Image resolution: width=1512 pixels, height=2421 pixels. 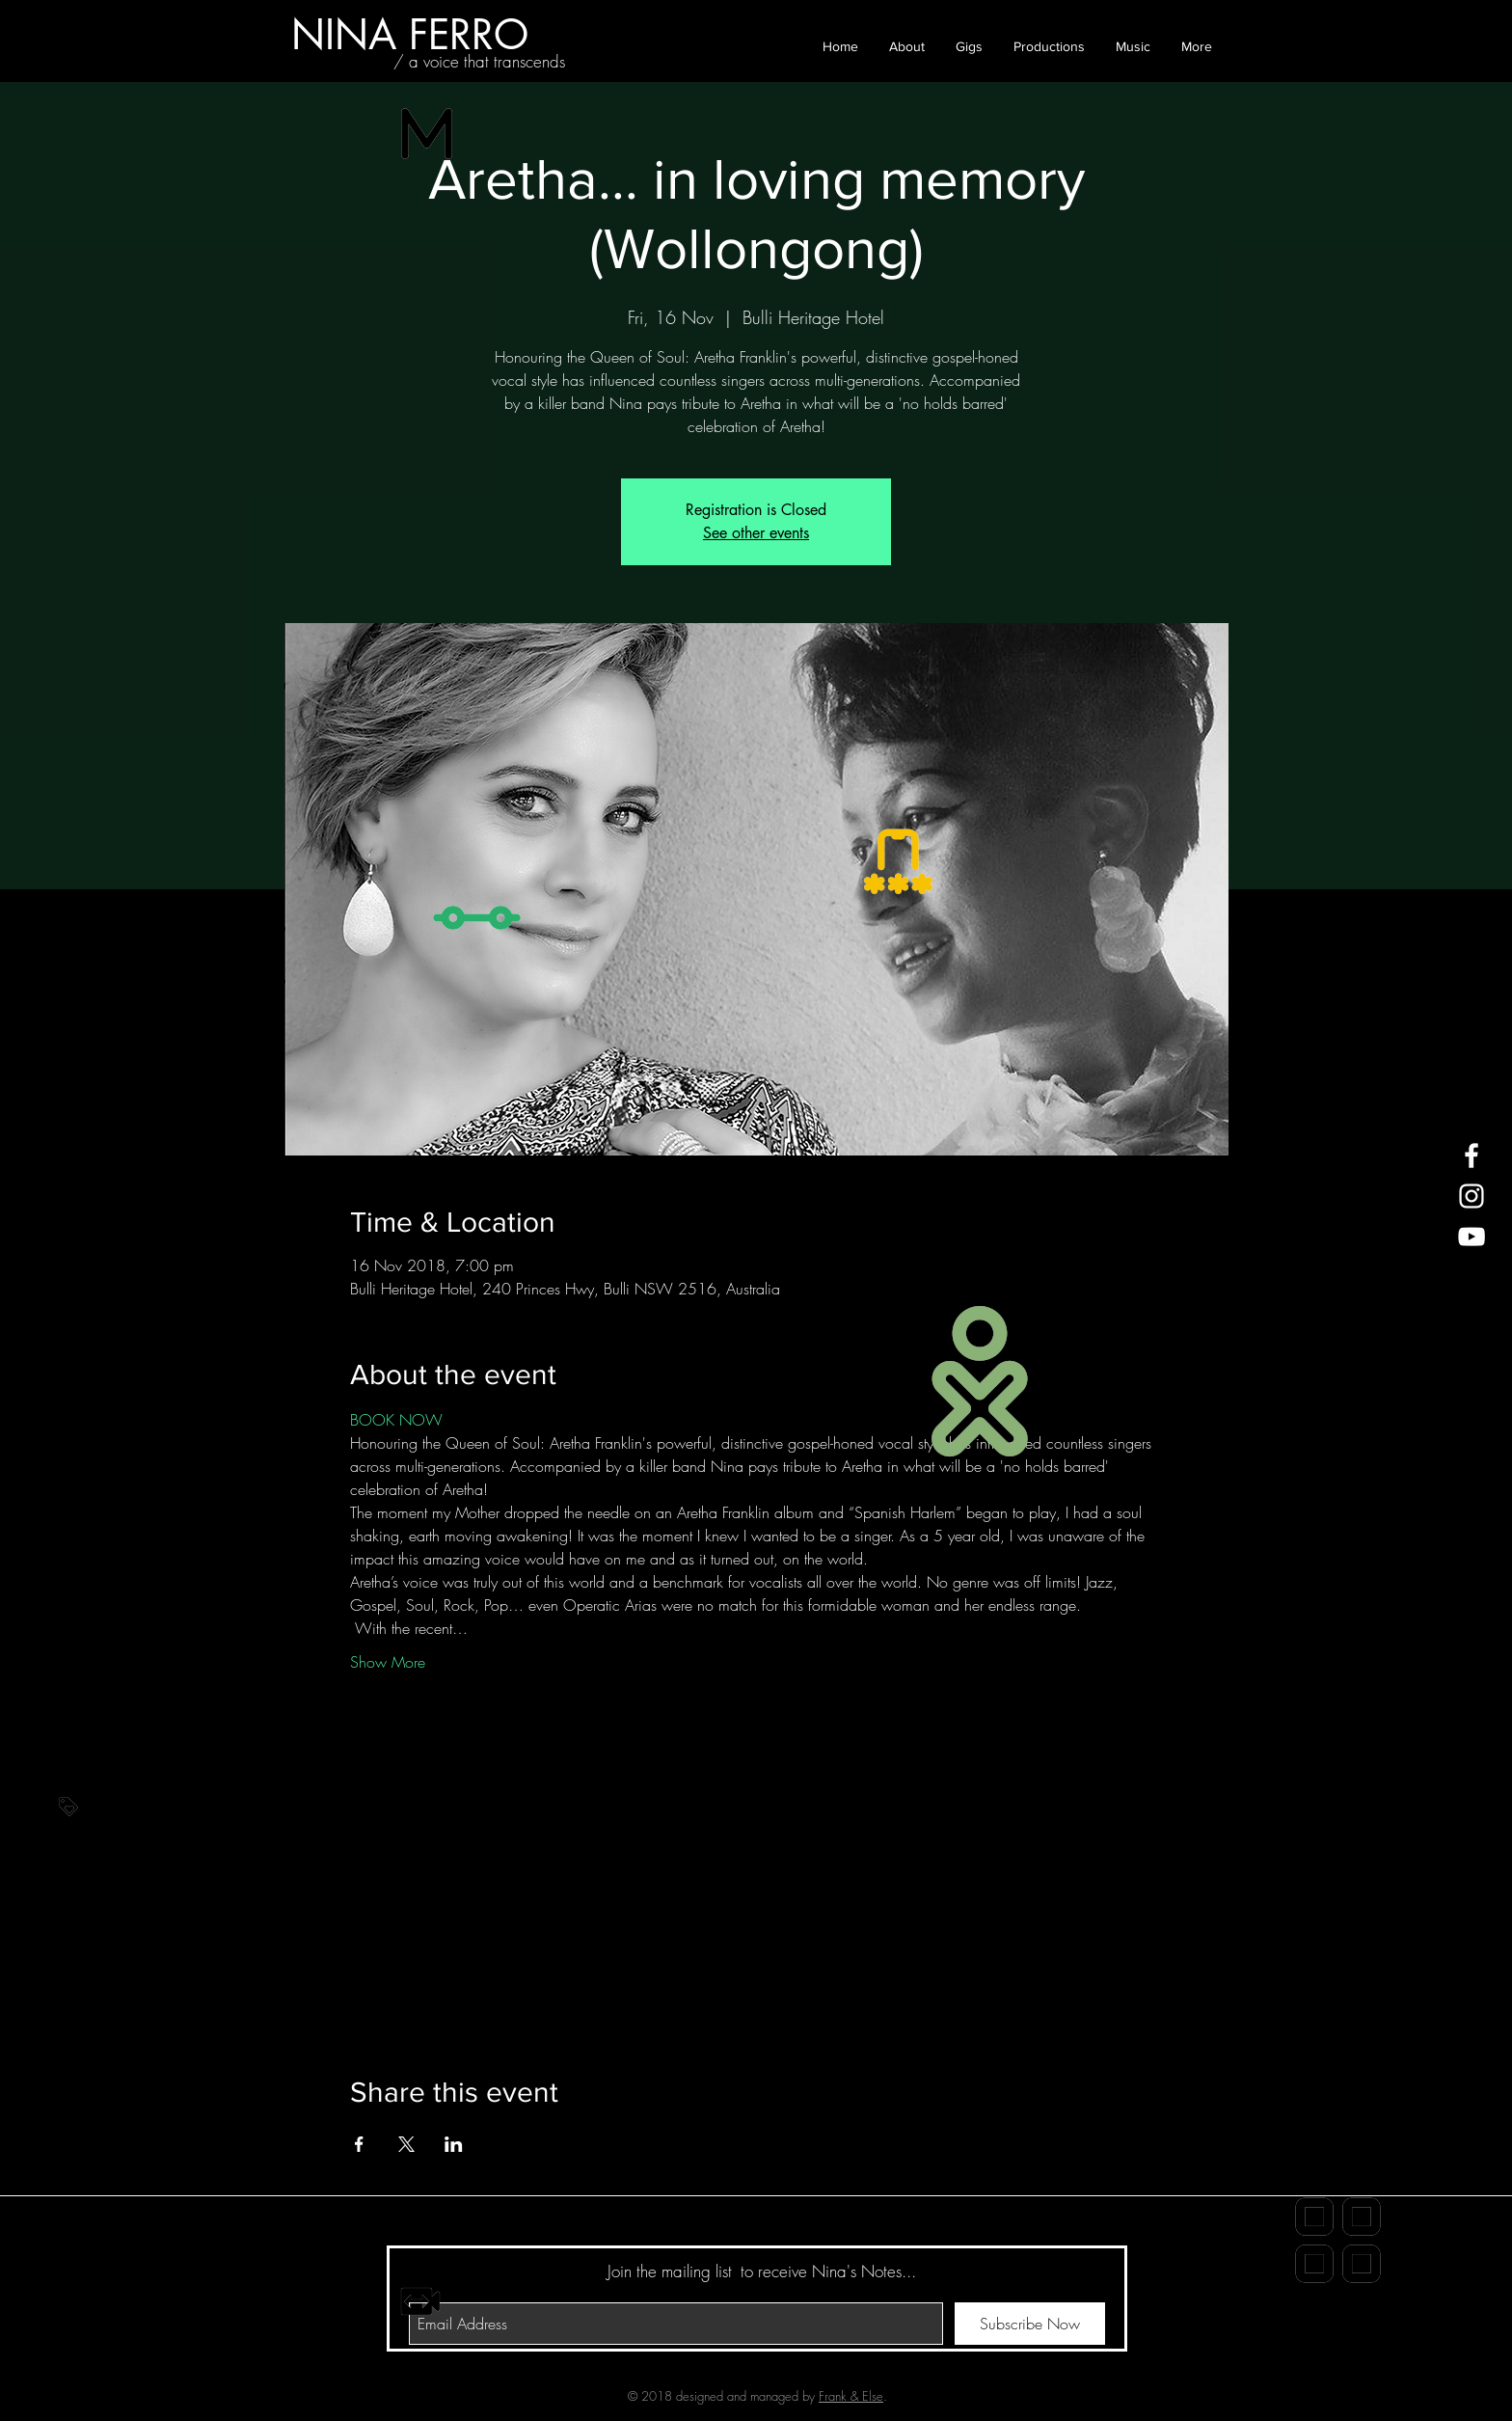 I want to click on enter password on mobile device, so click(x=898, y=859).